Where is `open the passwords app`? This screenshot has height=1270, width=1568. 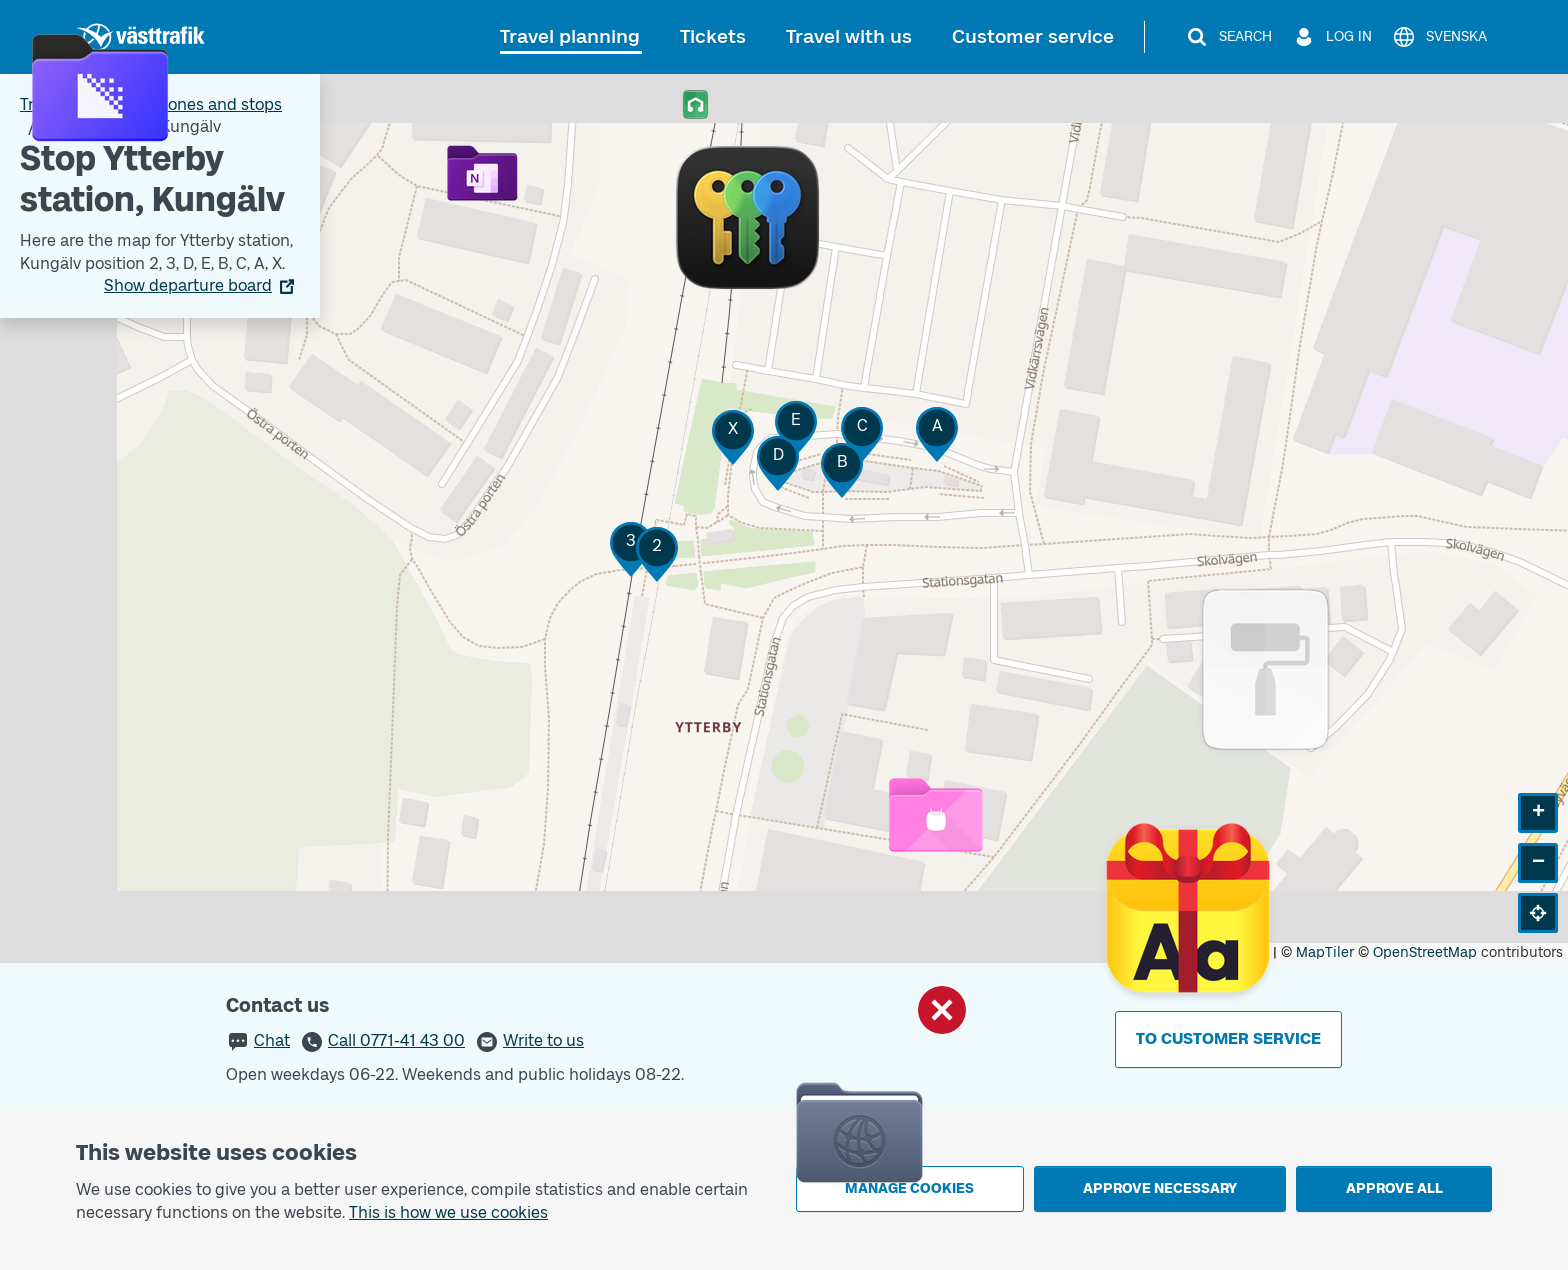
open the passwords app is located at coordinates (747, 217).